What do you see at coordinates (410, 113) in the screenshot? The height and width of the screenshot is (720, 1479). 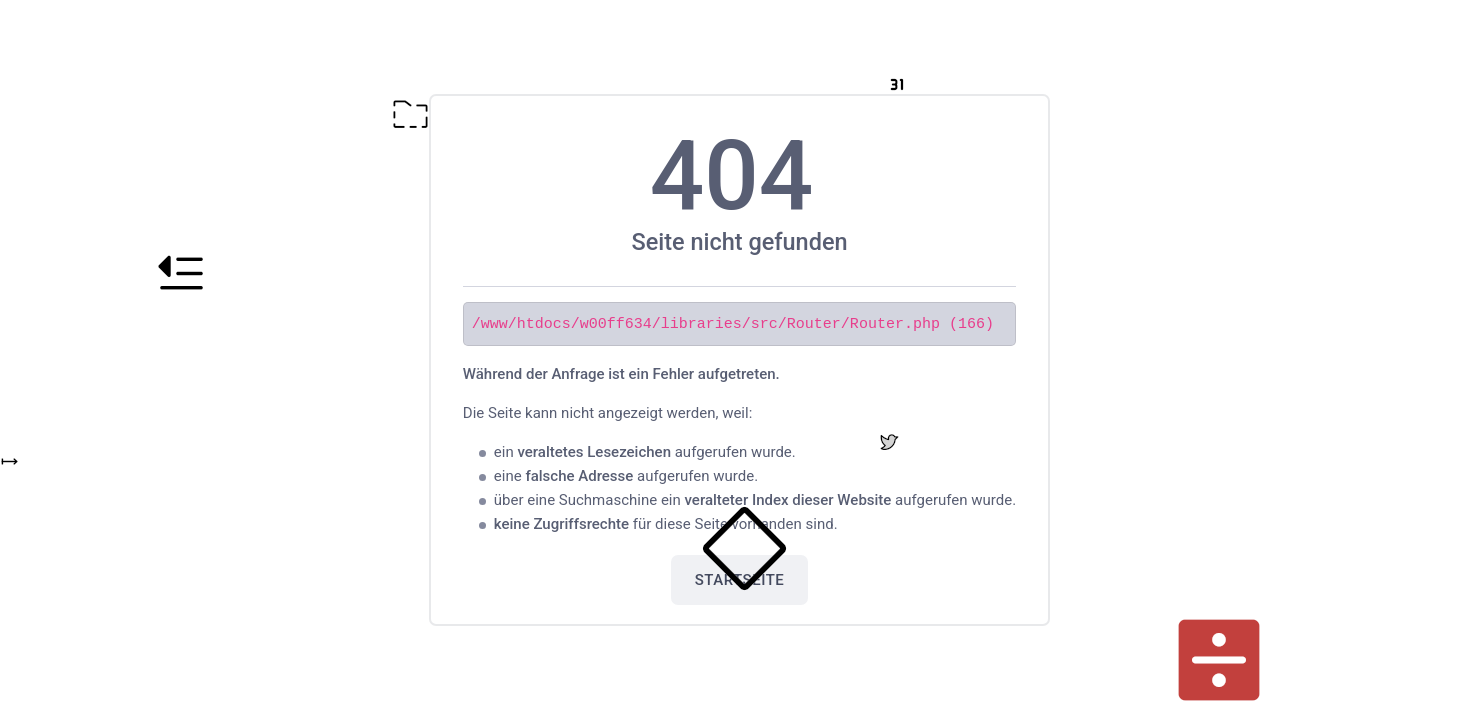 I see `create a new folder` at bounding box center [410, 113].